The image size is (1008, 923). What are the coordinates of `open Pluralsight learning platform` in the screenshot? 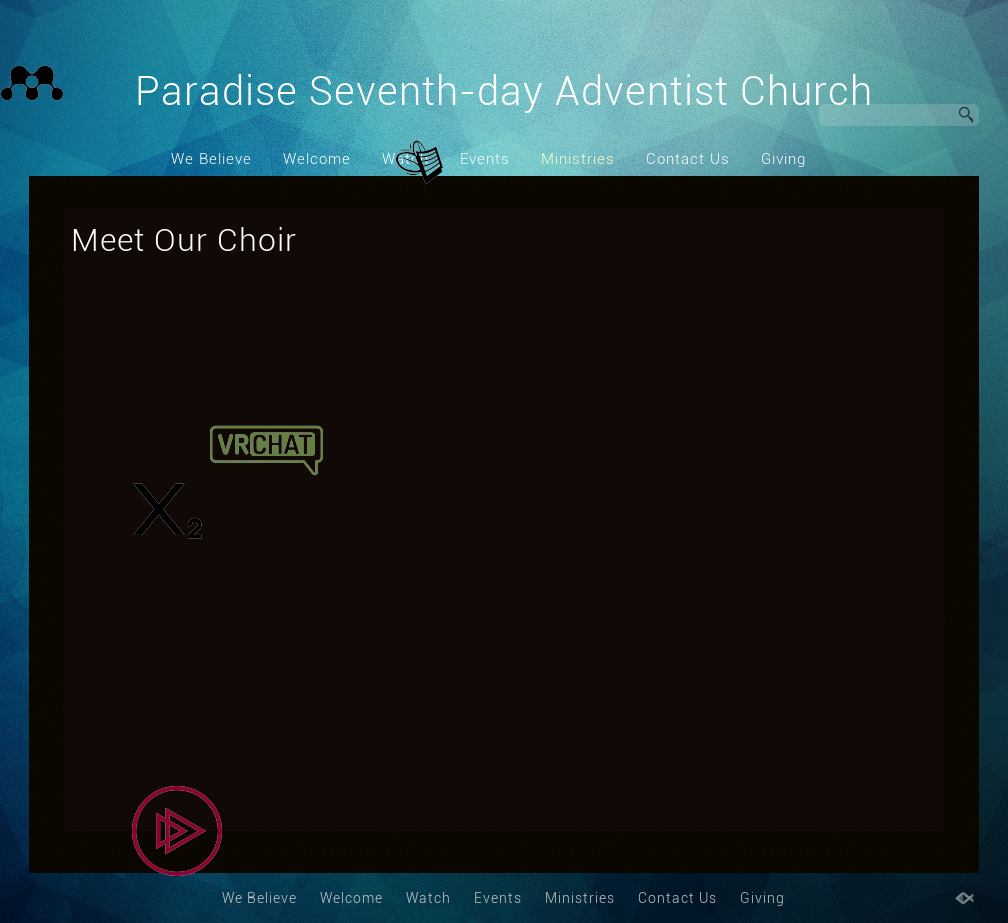 It's located at (177, 831).